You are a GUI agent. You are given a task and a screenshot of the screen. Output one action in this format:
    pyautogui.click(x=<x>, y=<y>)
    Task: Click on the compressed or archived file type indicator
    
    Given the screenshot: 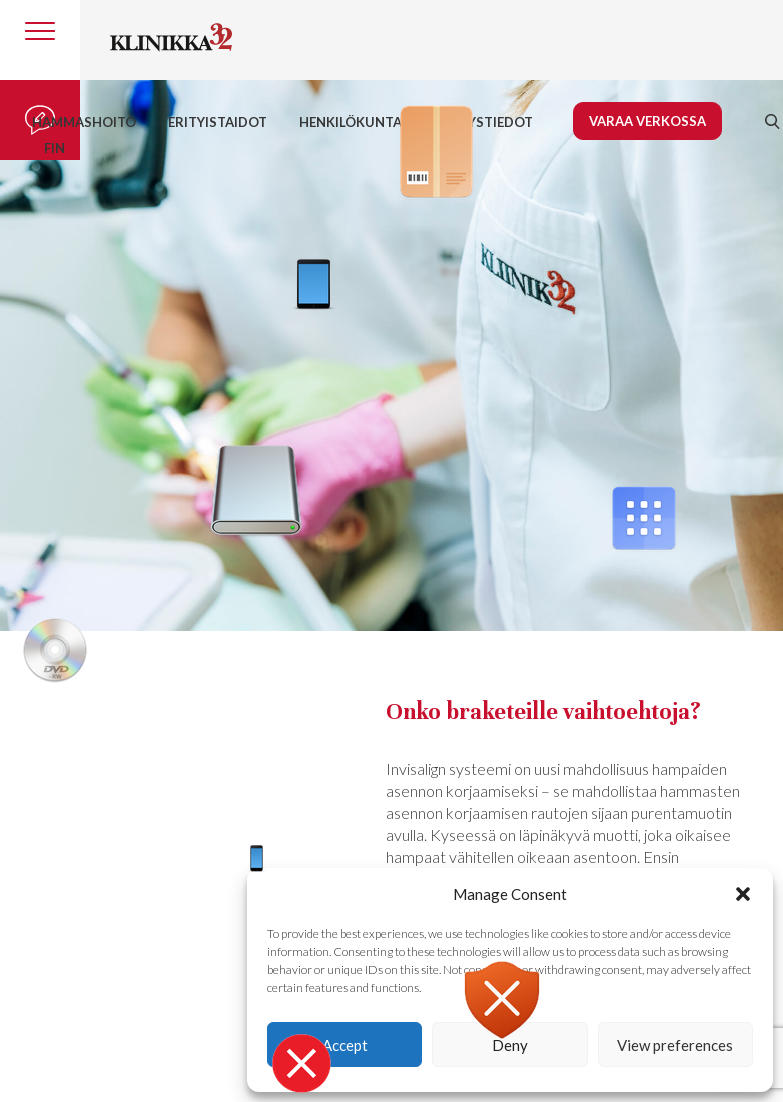 What is the action you would take?
    pyautogui.click(x=436, y=151)
    